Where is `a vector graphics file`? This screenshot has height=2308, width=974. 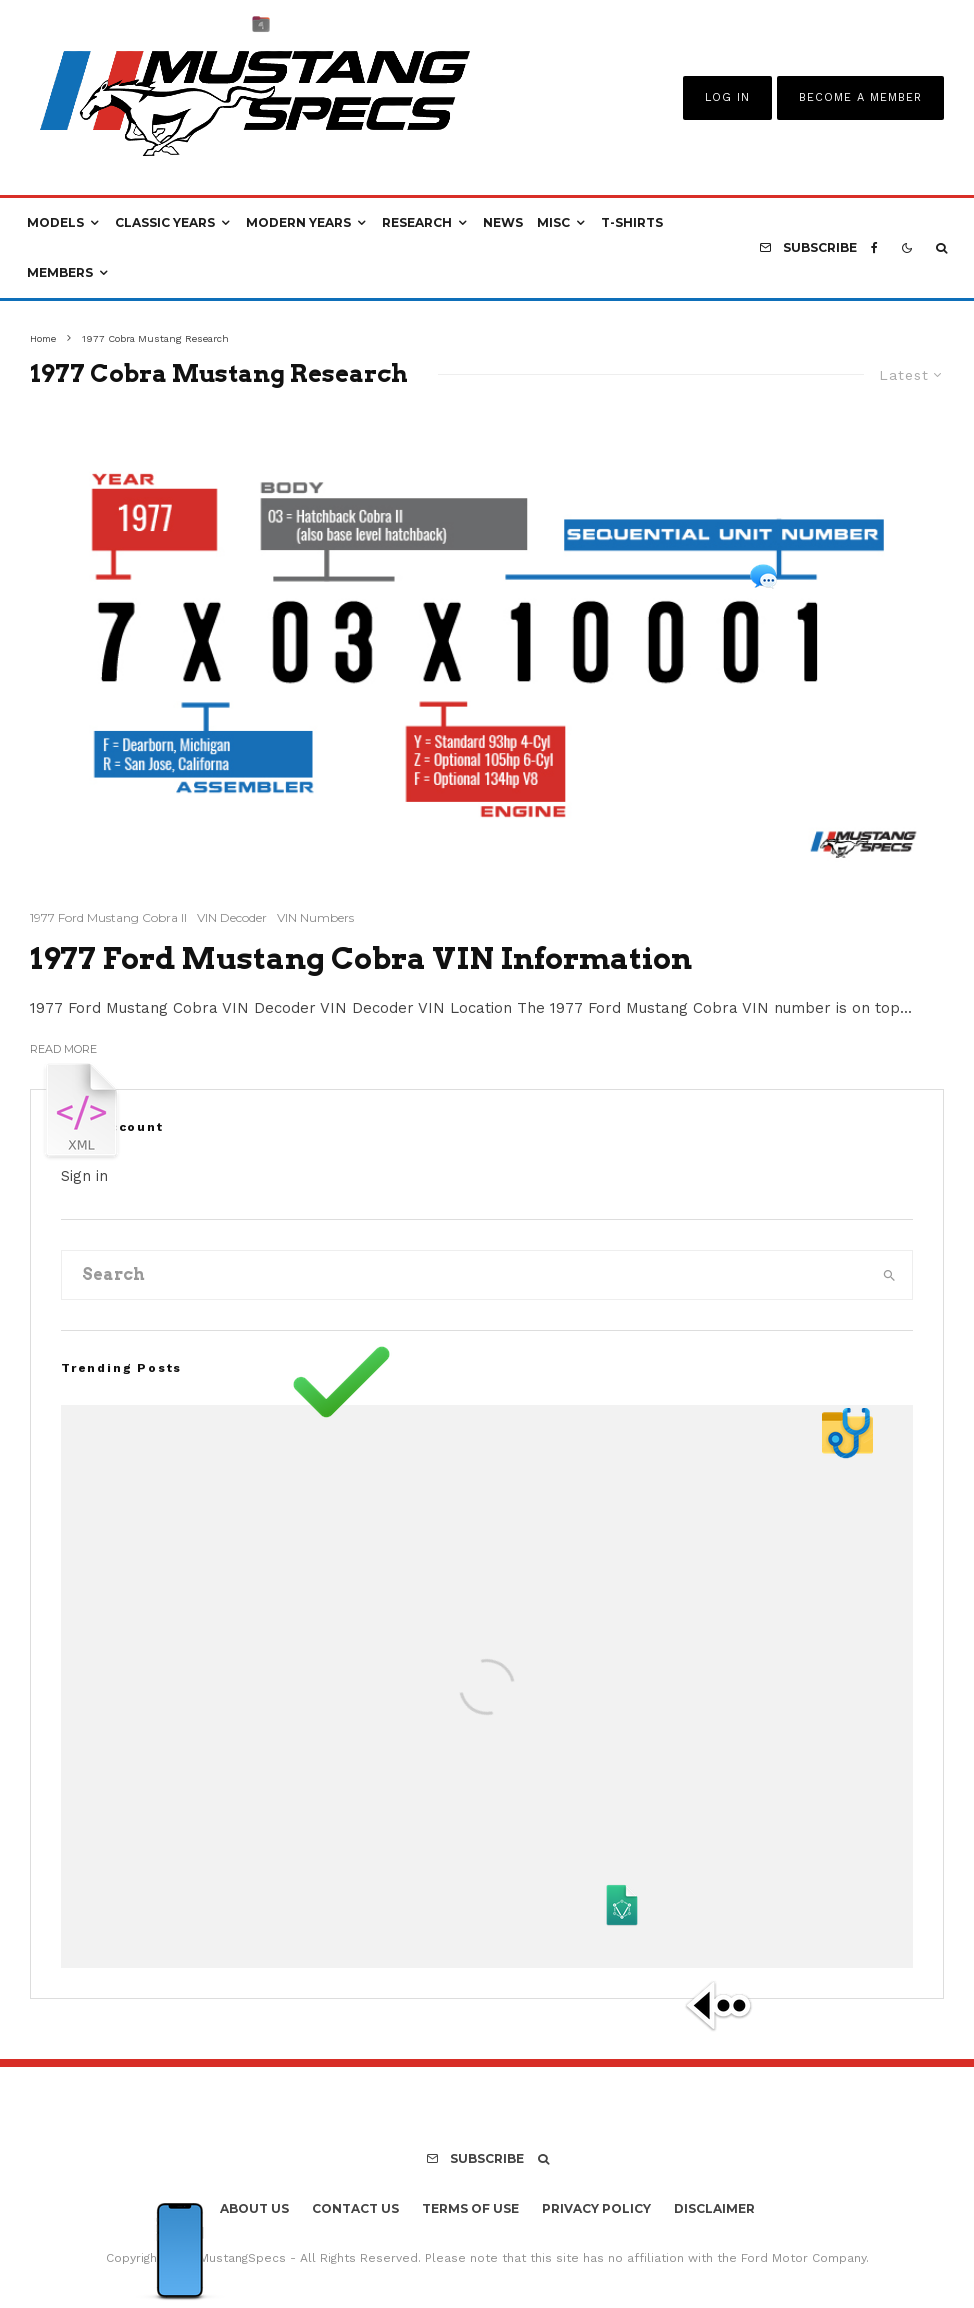
a vector graphics file is located at coordinates (622, 1905).